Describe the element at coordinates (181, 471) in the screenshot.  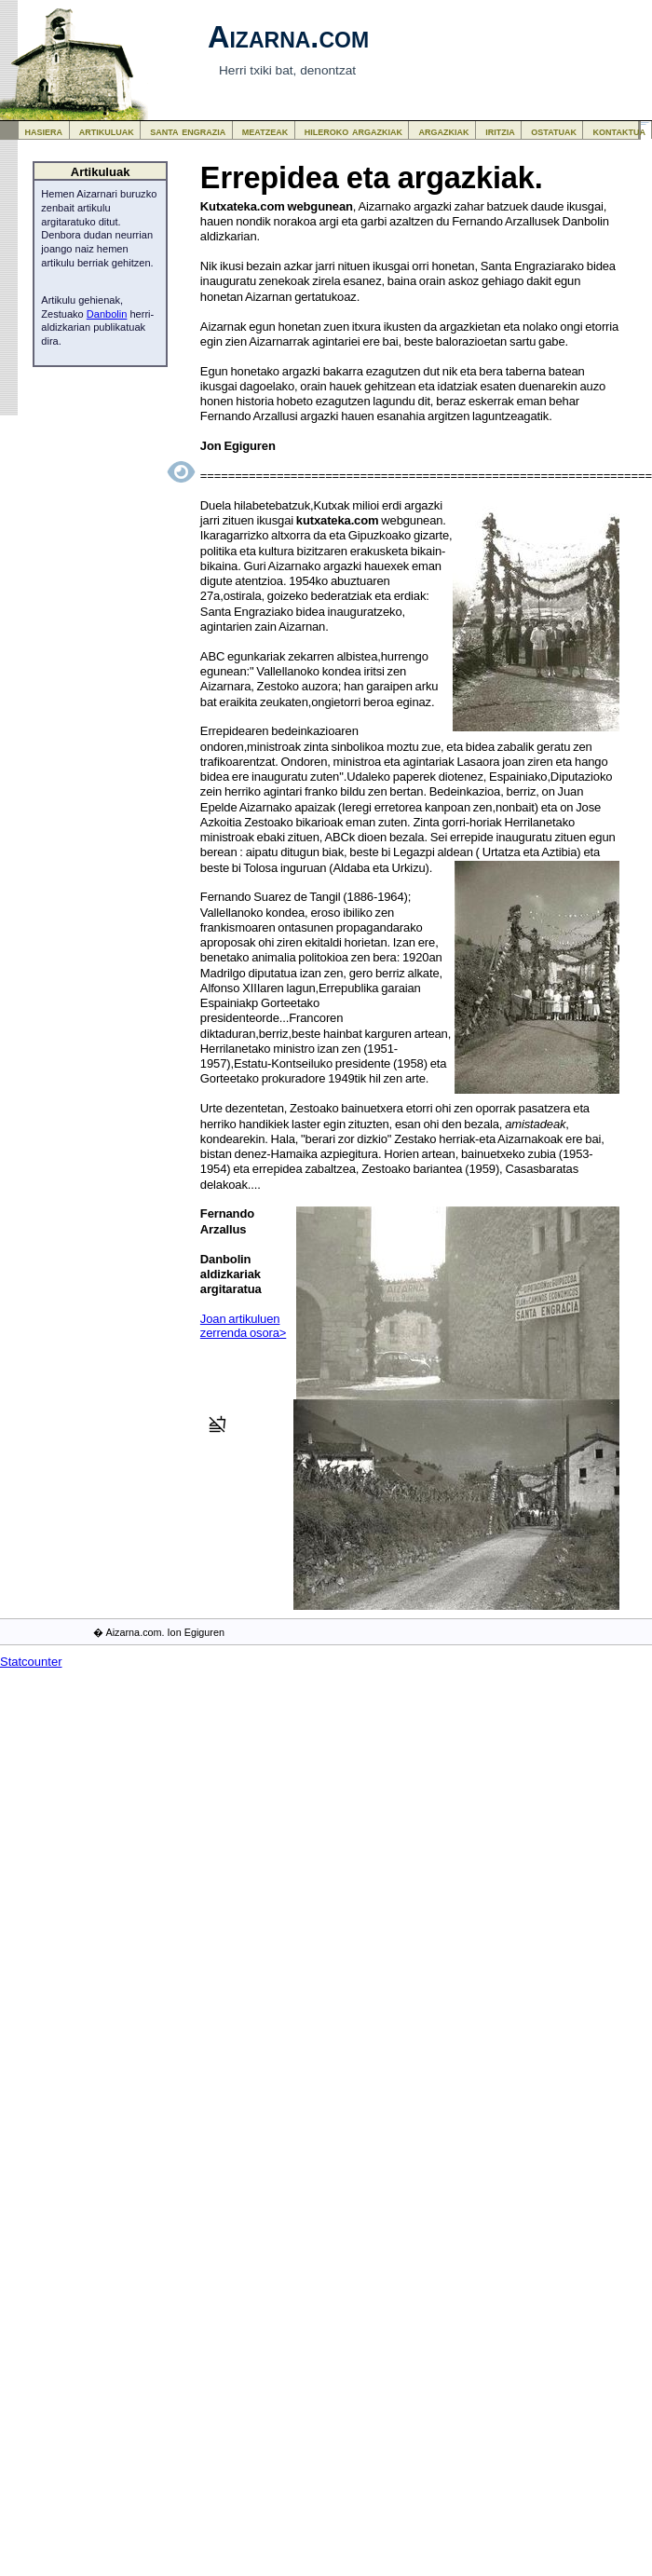
I see `view or preview content` at that location.